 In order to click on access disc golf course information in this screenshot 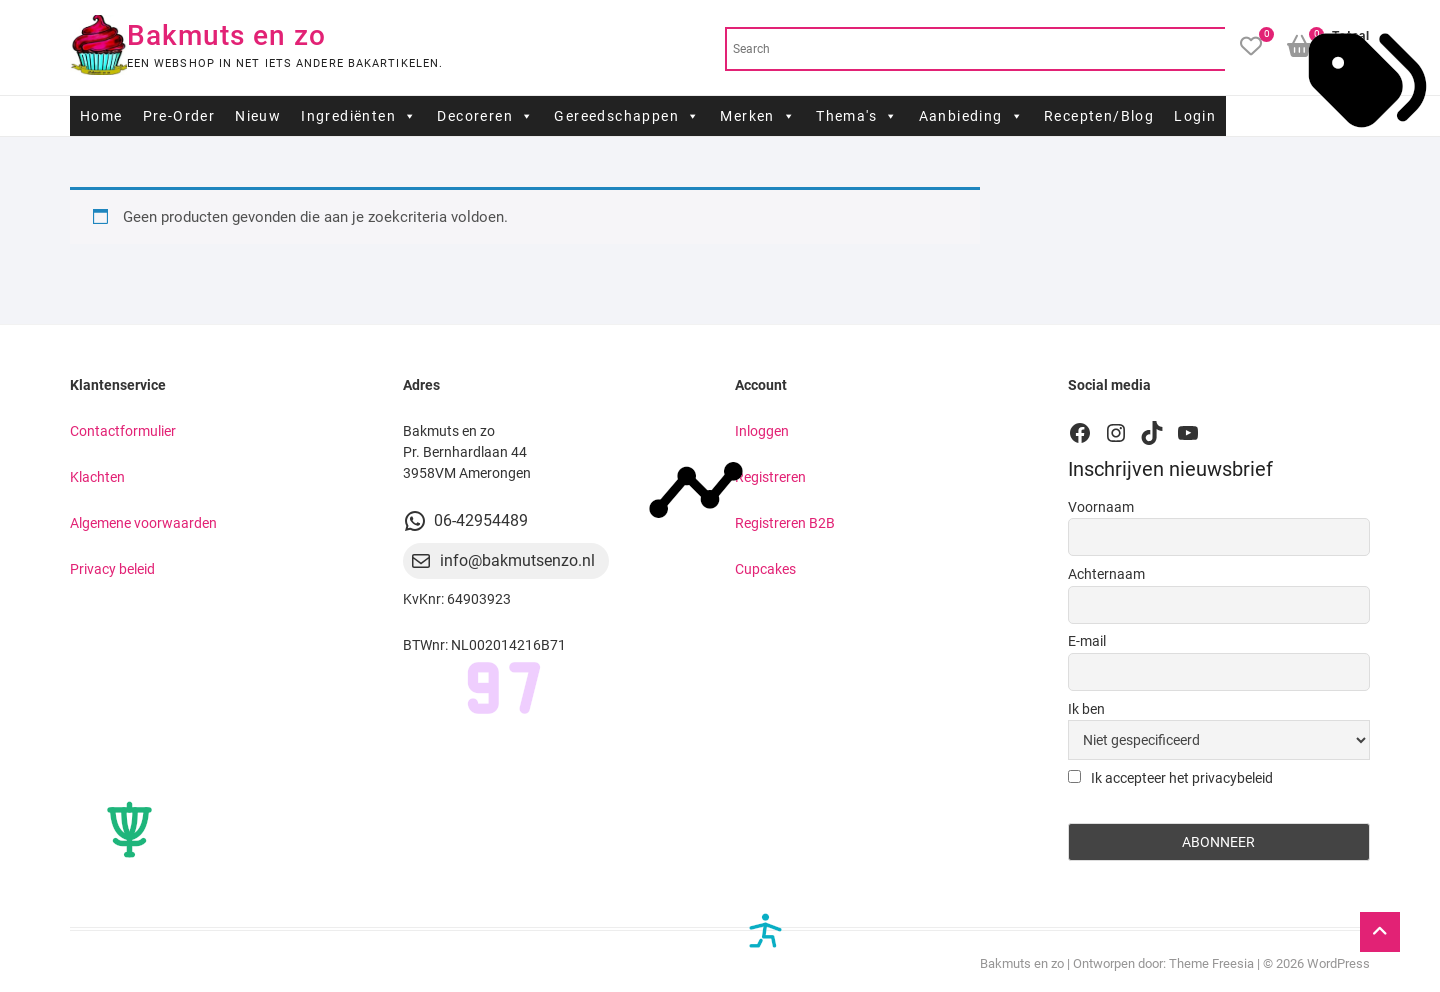, I will do `click(129, 829)`.